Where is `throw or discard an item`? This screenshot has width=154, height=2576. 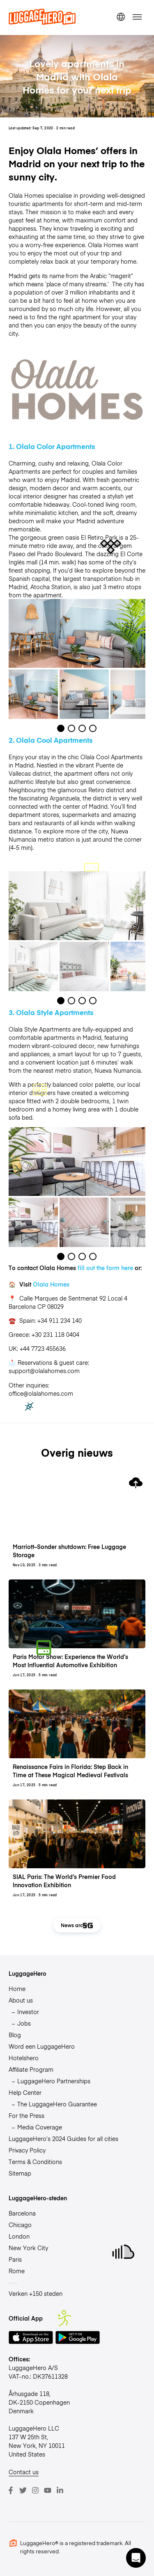 throw or discard an item is located at coordinates (64, 2318).